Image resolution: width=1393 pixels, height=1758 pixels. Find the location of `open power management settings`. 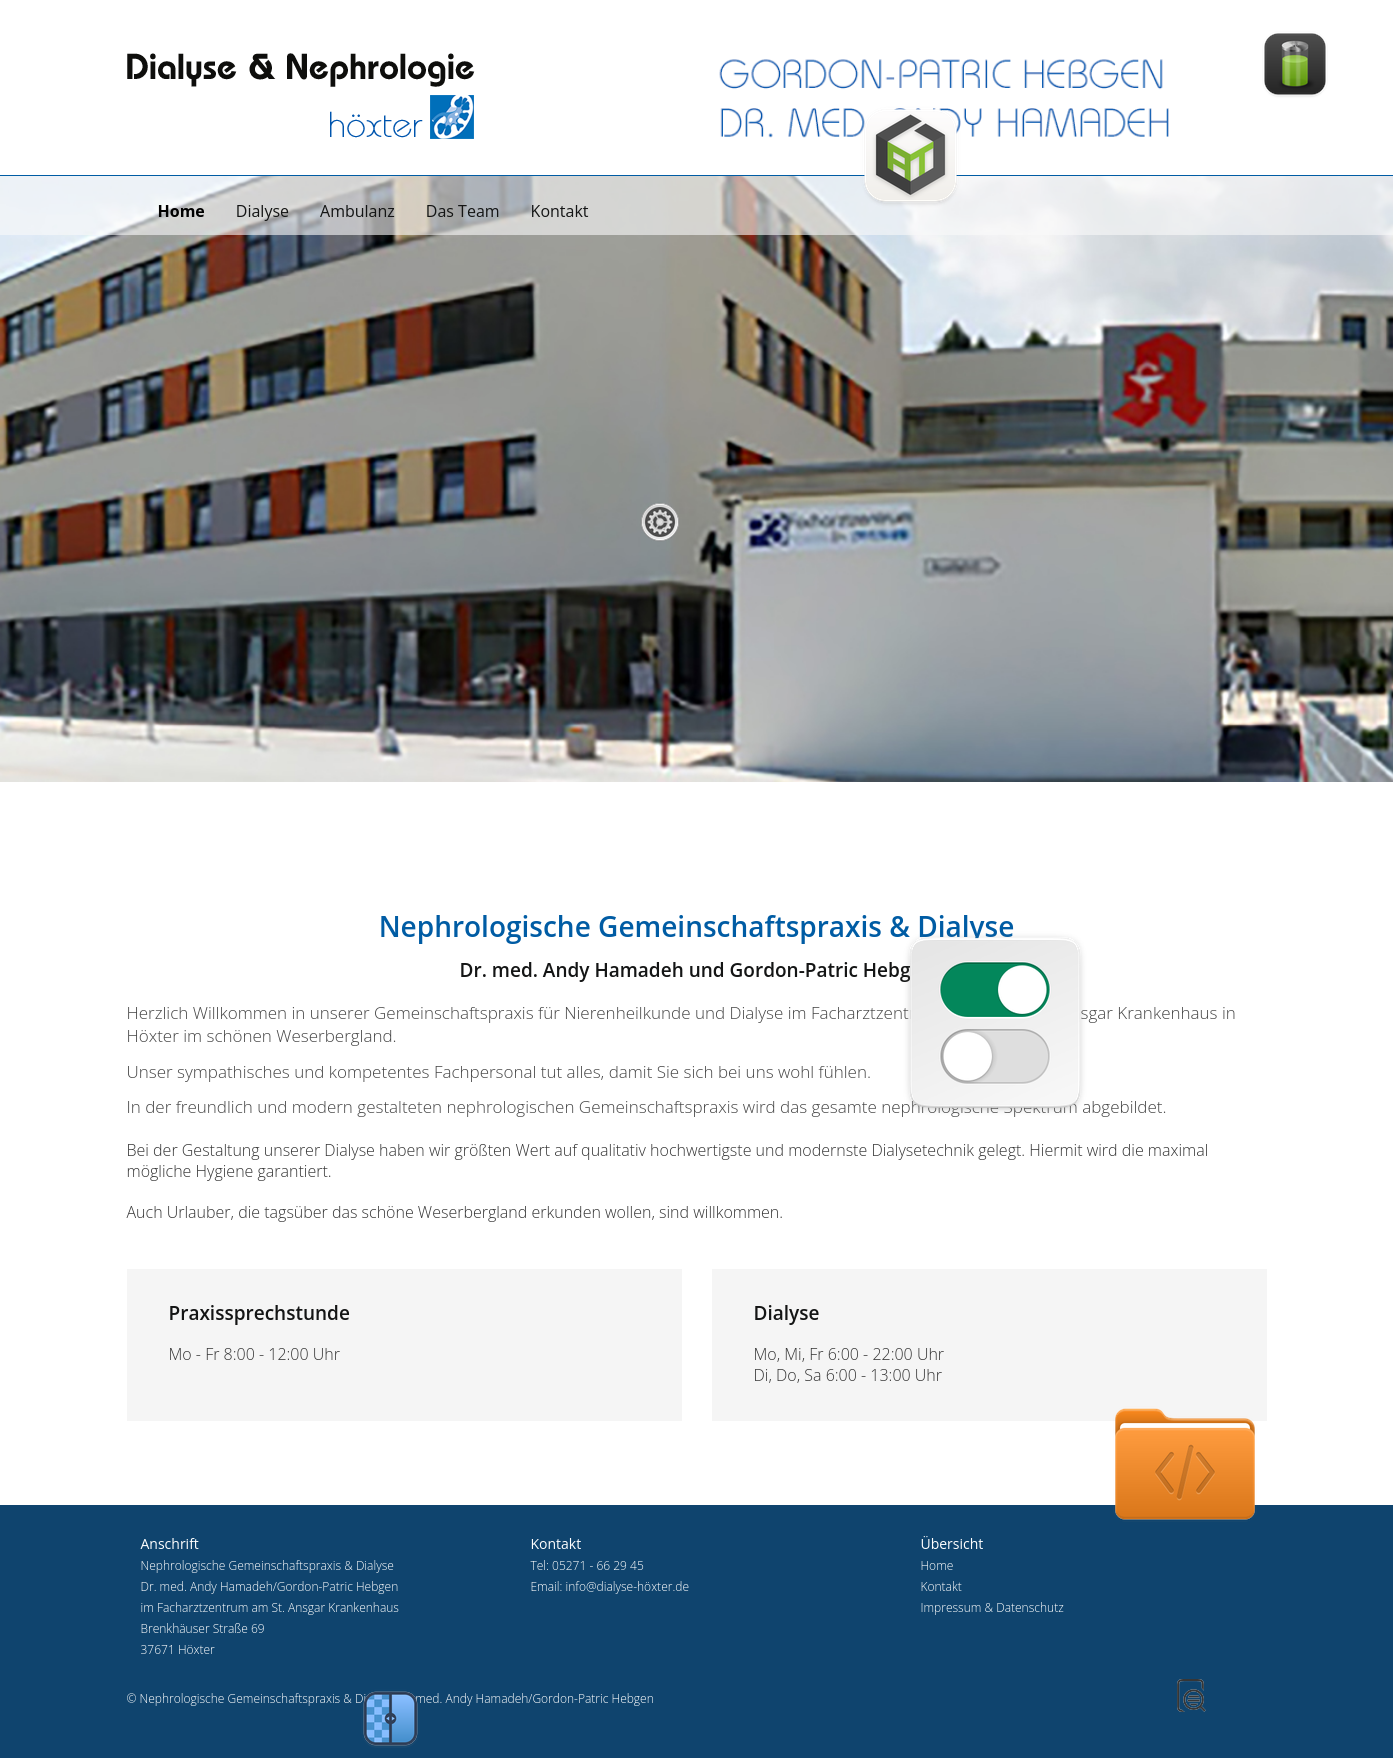

open power management settings is located at coordinates (1295, 64).